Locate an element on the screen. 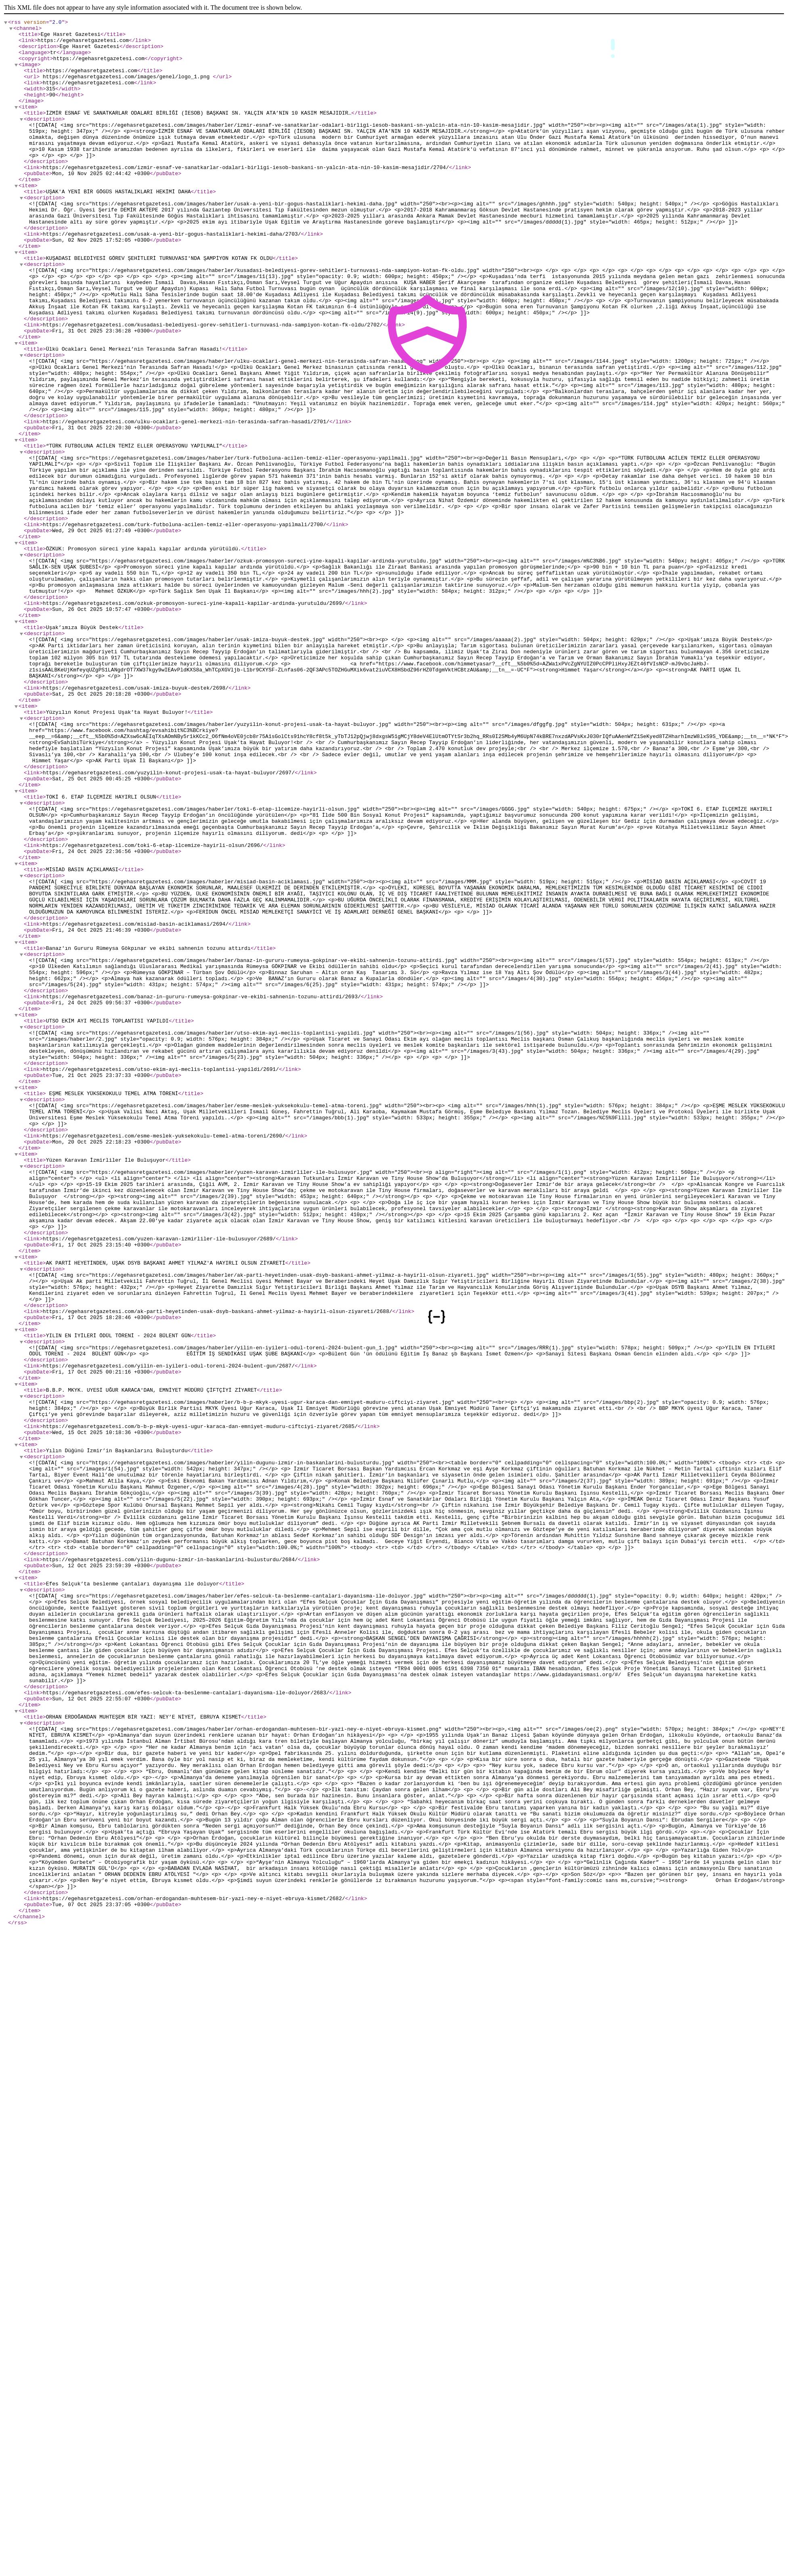 This screenshot has height=2576, width=788. indicates a warning or alert requiring attention is located at coordinates (613, 48).